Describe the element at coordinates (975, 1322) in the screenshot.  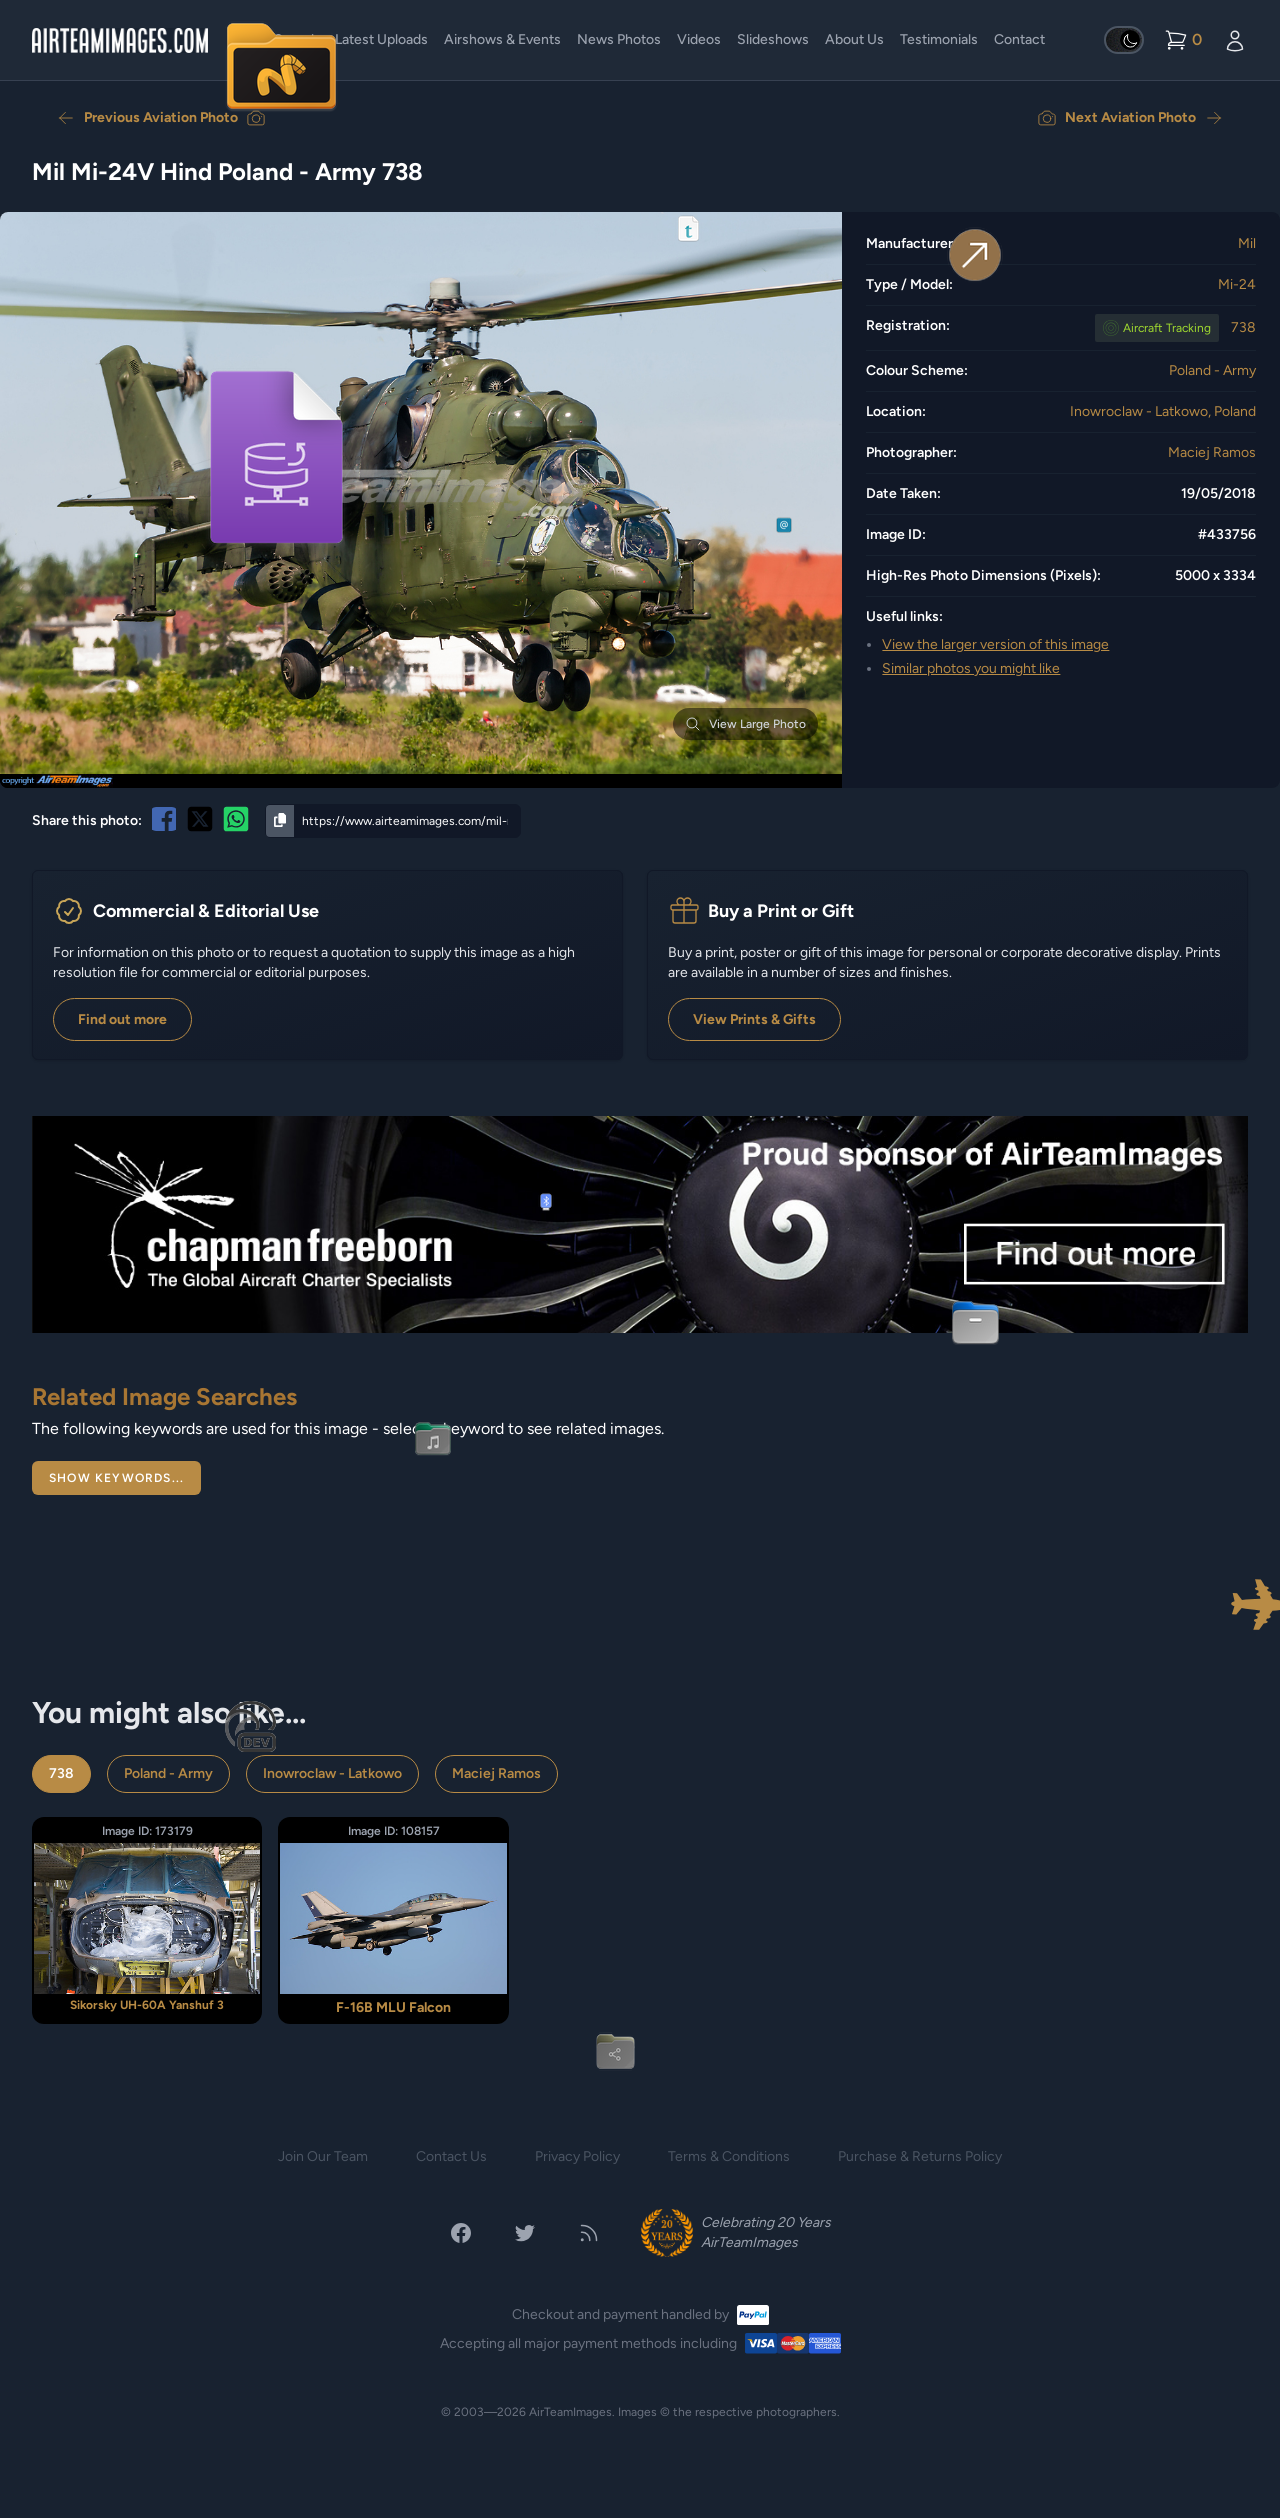
I see `open the nautilus file manager` at that location.